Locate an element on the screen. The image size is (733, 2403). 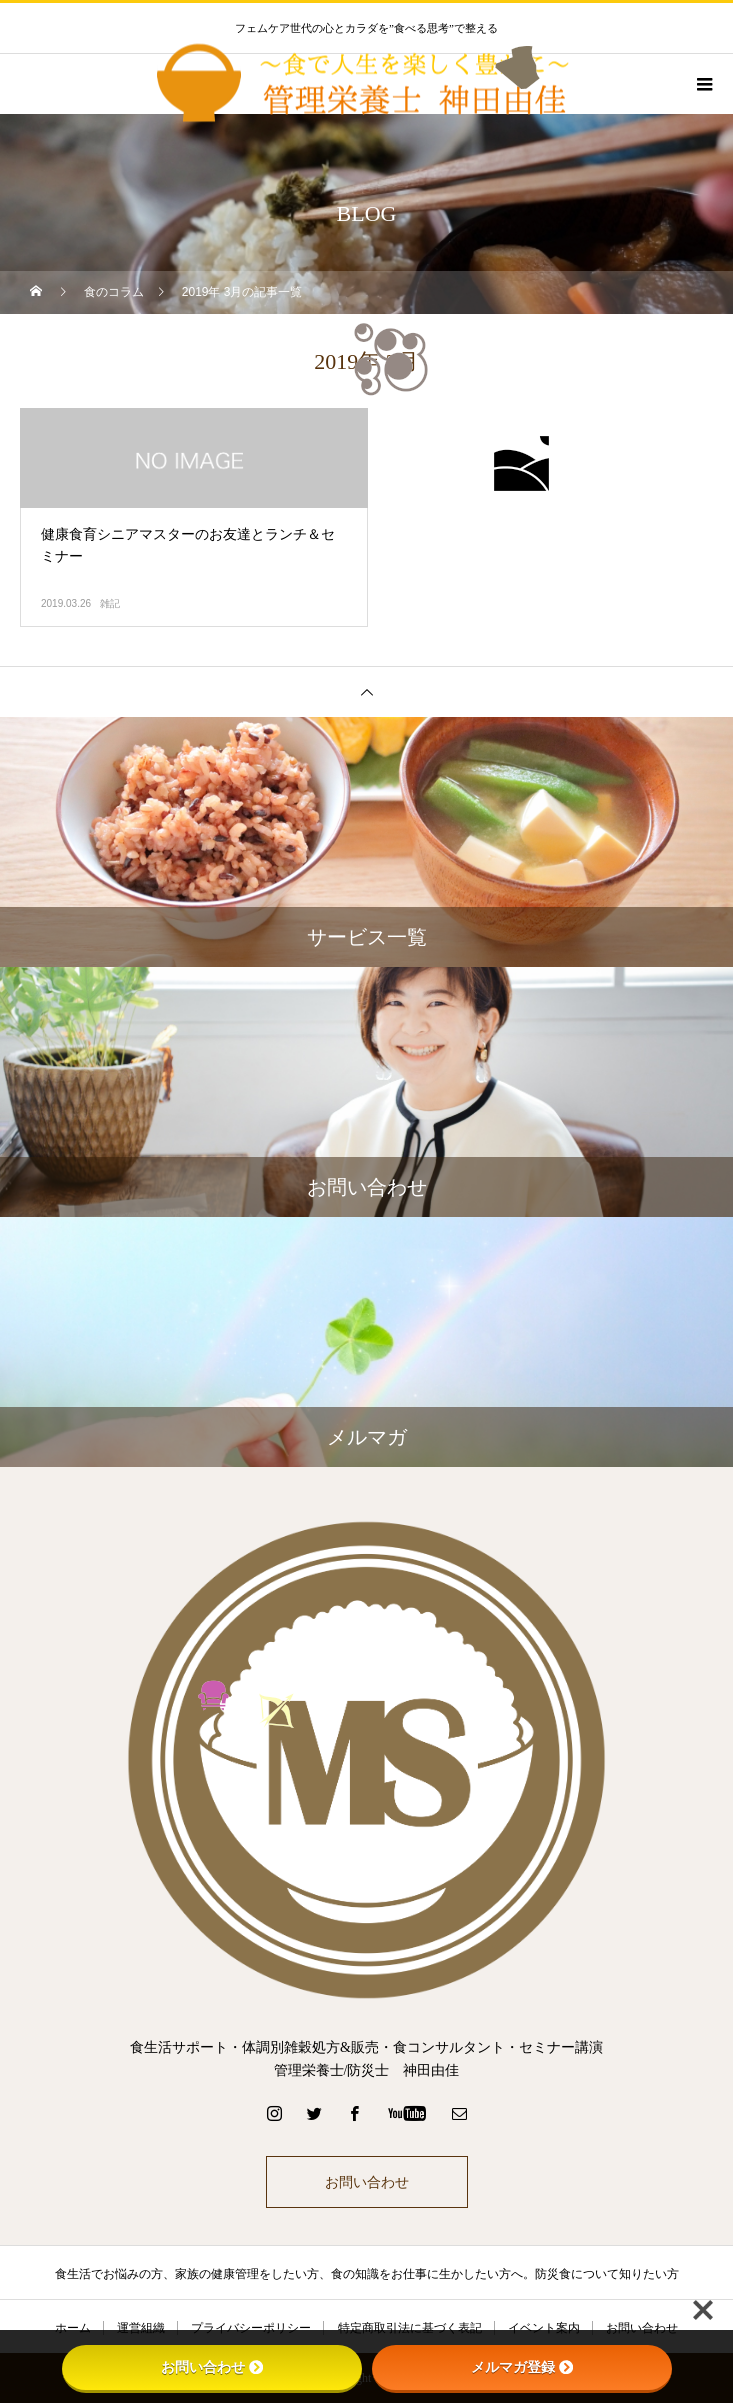
indicates a bubbling or processing animation is located at coordinates (391, 359).